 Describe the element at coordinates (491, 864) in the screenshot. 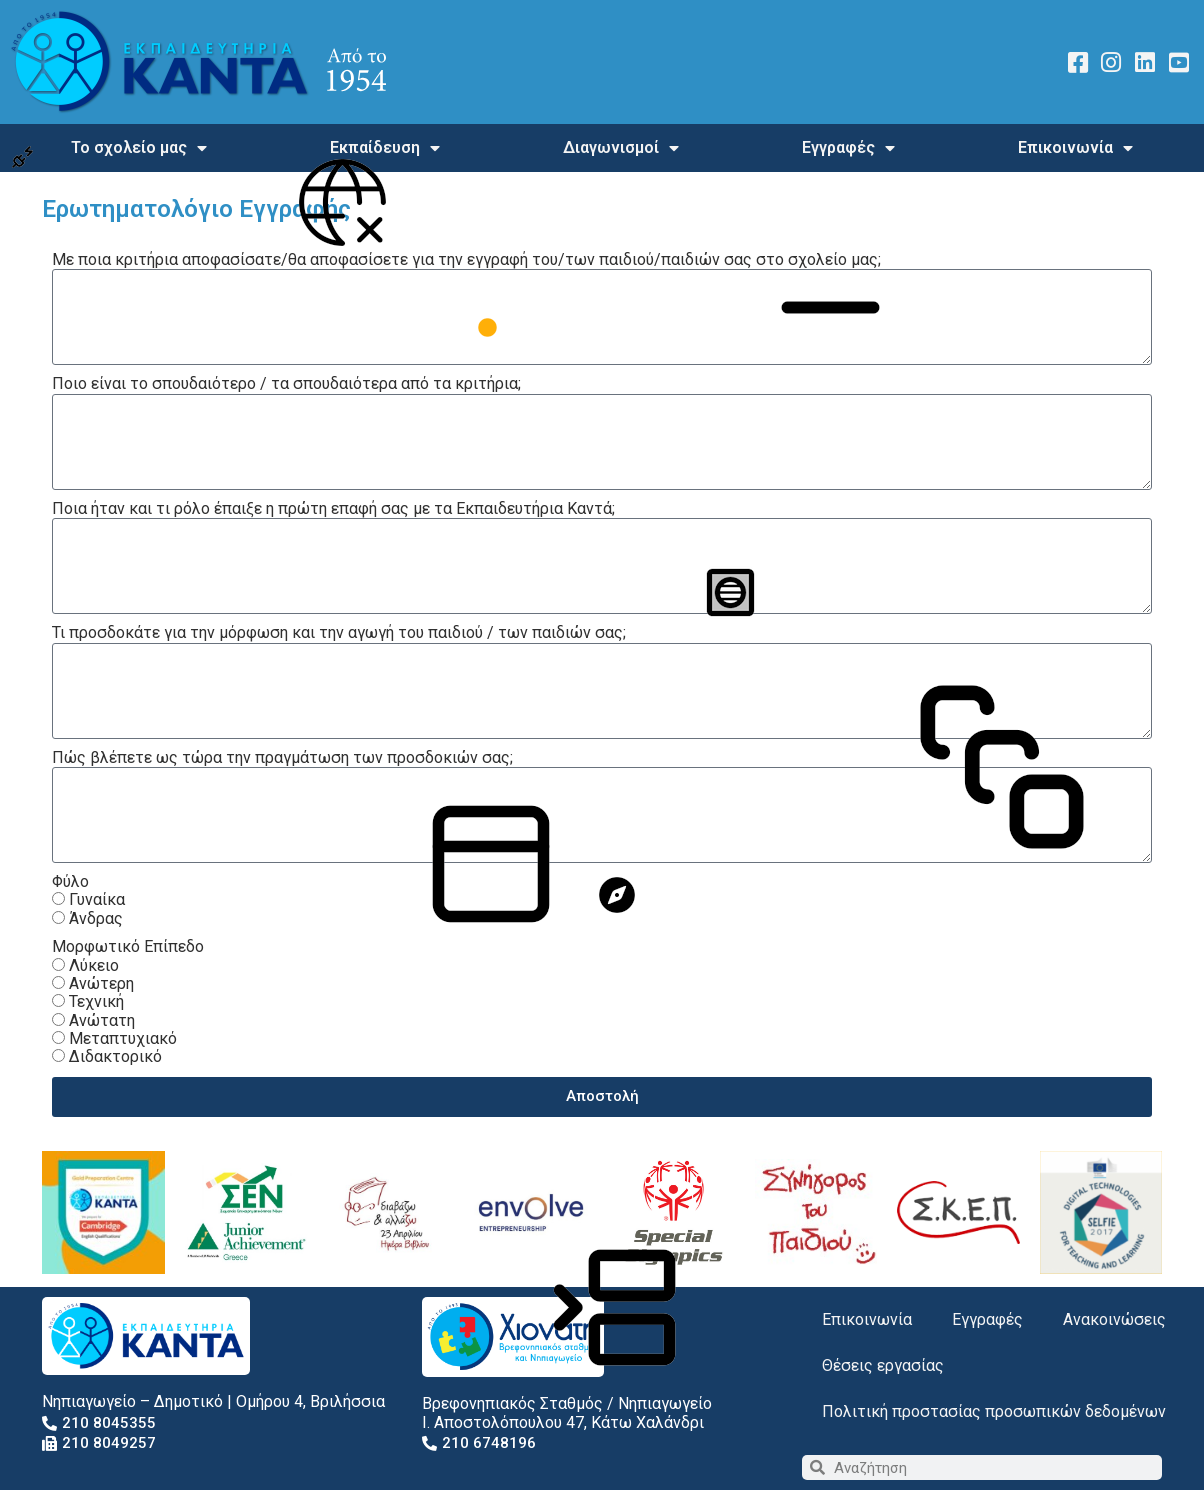

I see `toggle top panel visibility` at that location.